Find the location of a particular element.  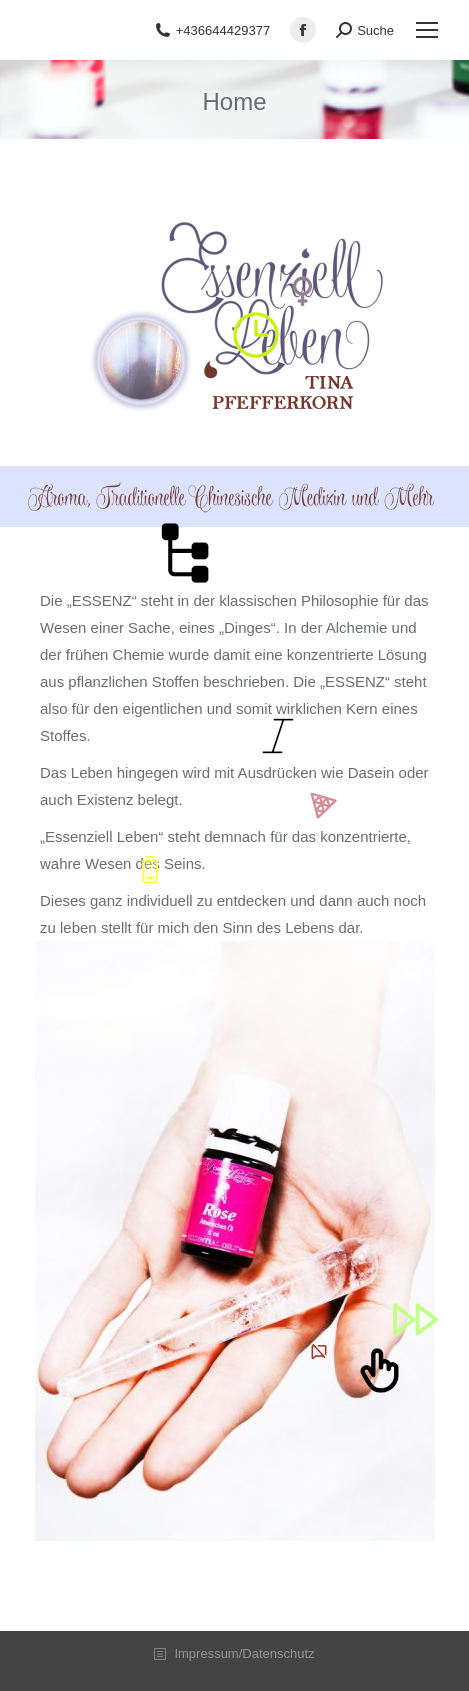

apply italic formatting to selected text is located at coordinates (278, 736).